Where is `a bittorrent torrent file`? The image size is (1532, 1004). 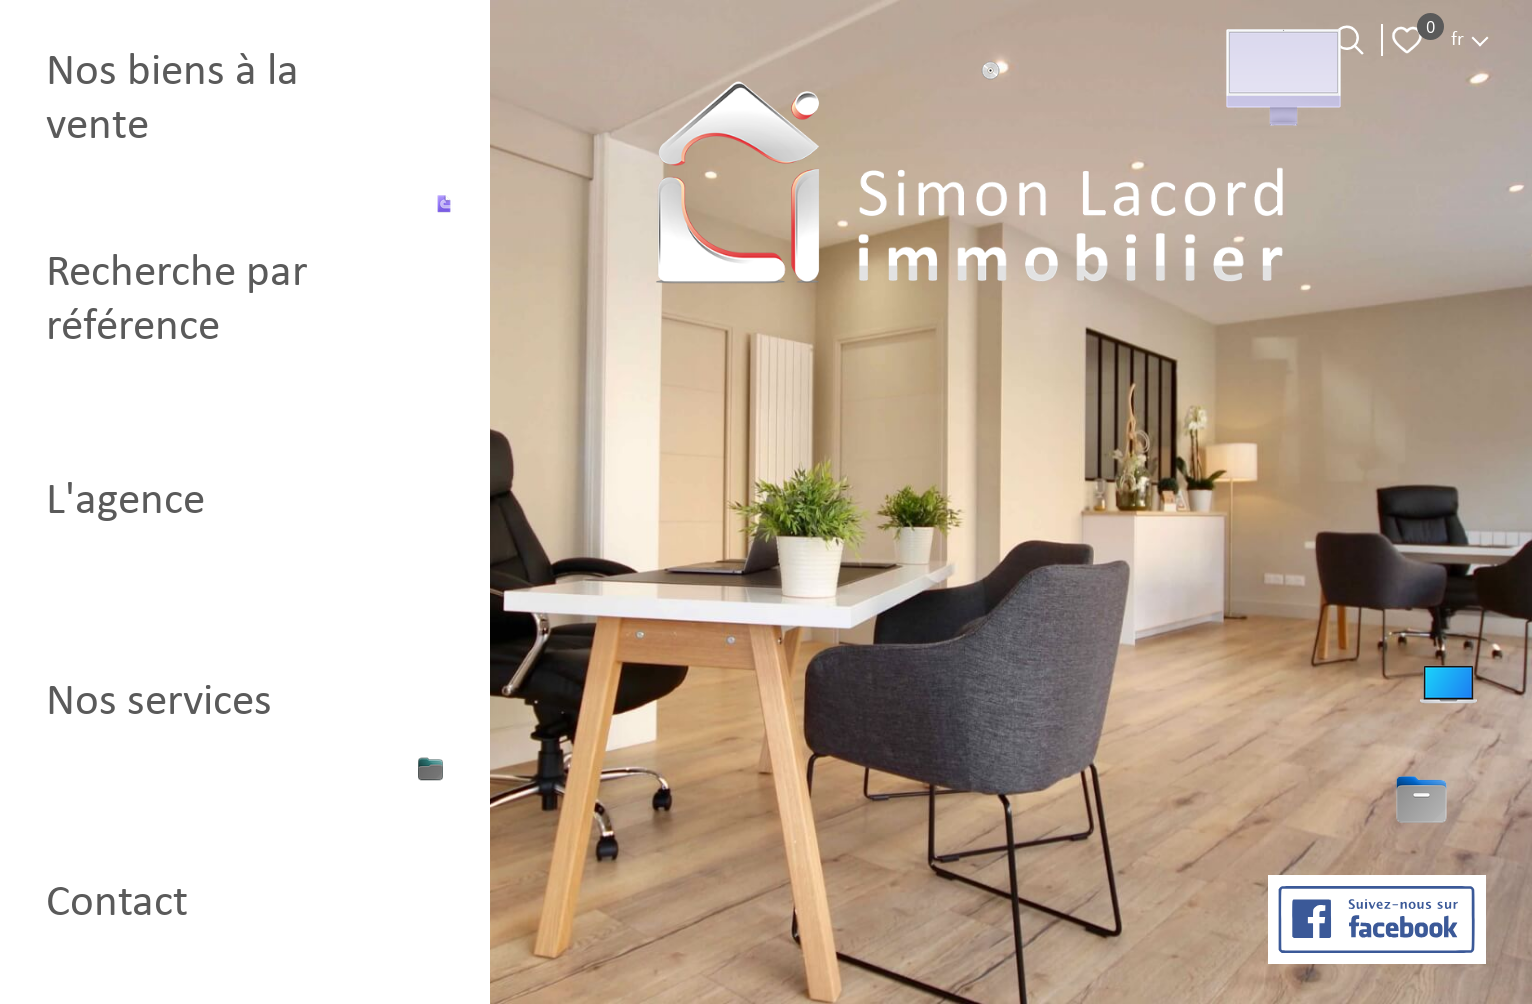 a bittorrent torrent file is located at coordinates (444, 204).